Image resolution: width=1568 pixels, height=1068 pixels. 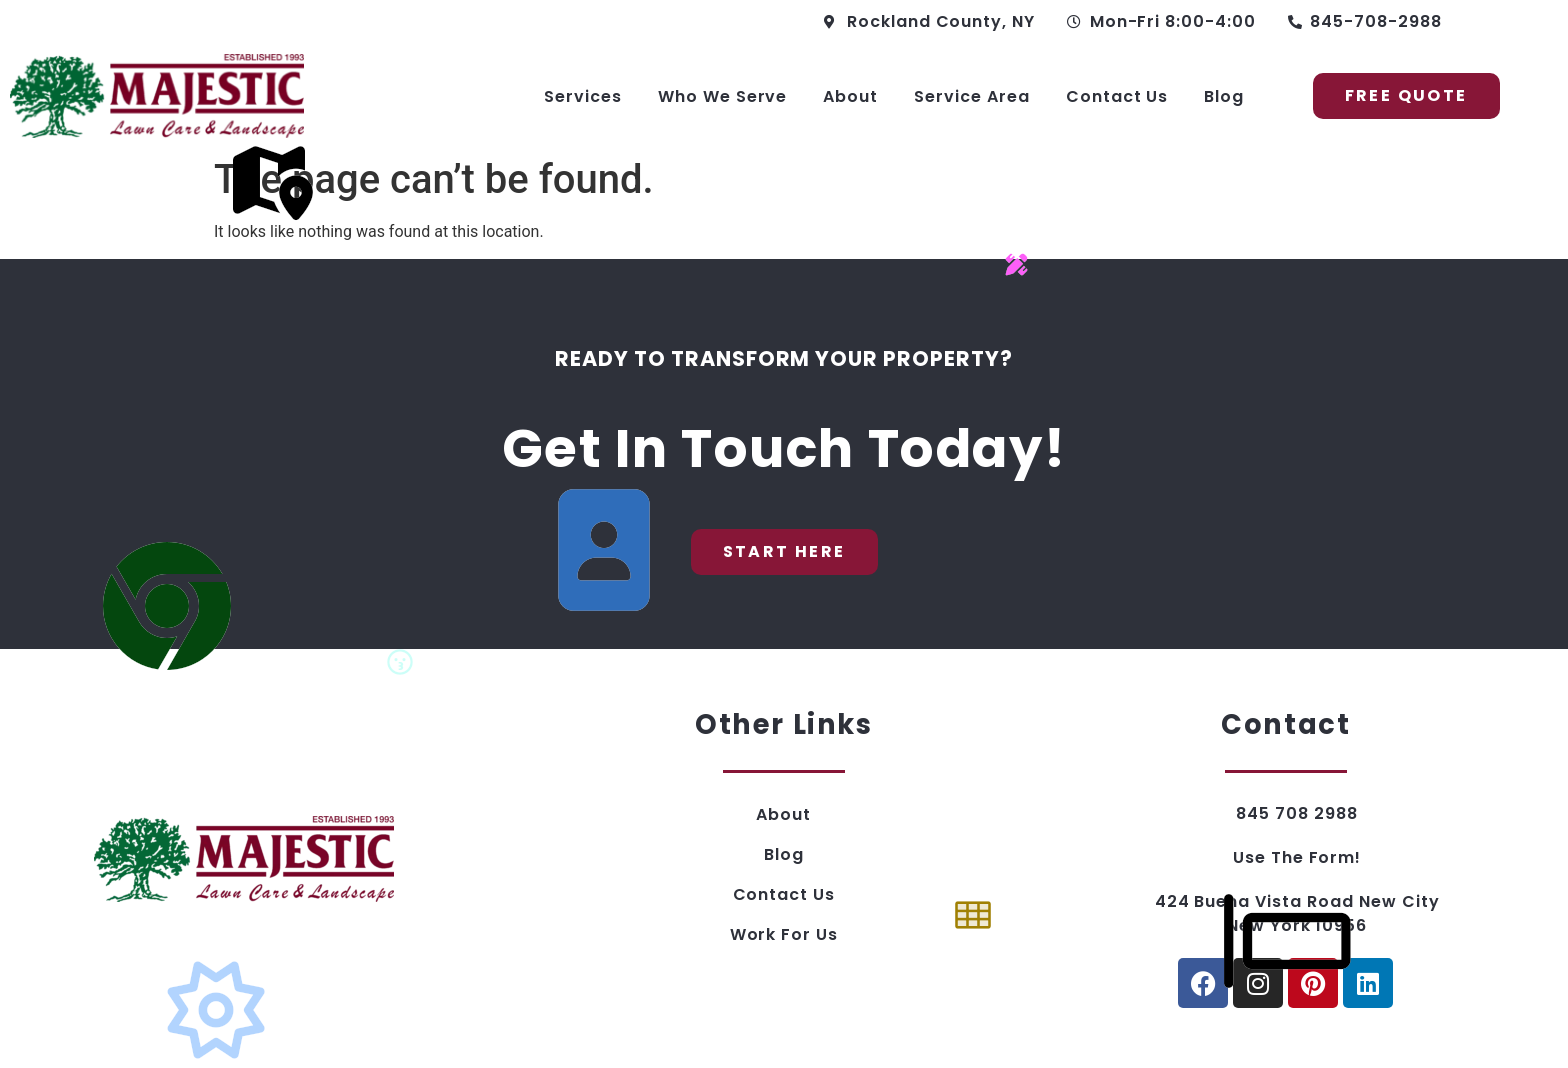 What do you see at coordinates (167, 606) in the screenshot?
I see `open google chrome browser` at bounding box center [167, 606].